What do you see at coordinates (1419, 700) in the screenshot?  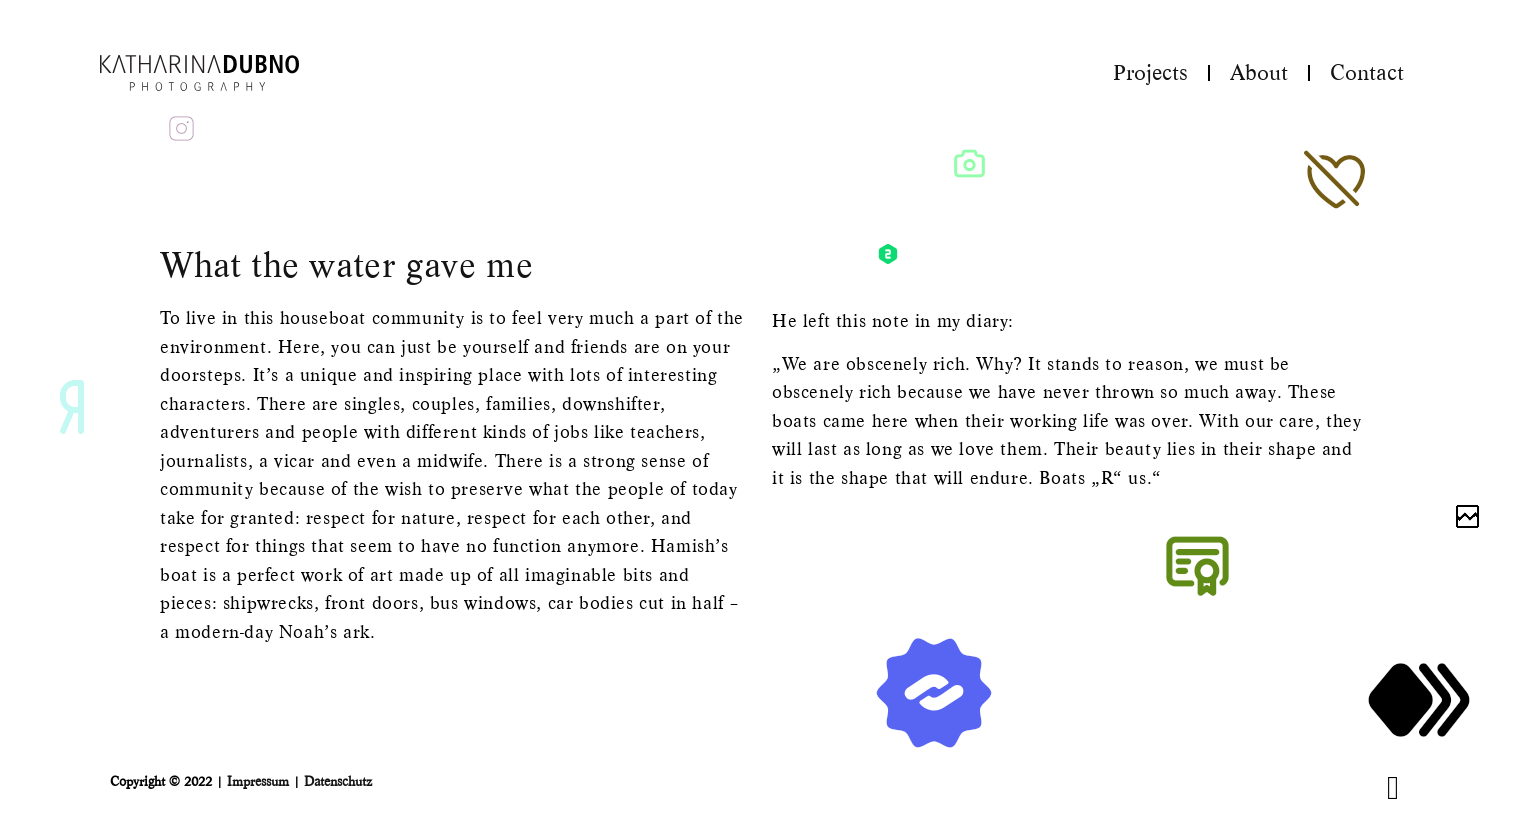 I see `access animation keyframes` at bounding box center [1419, 700].